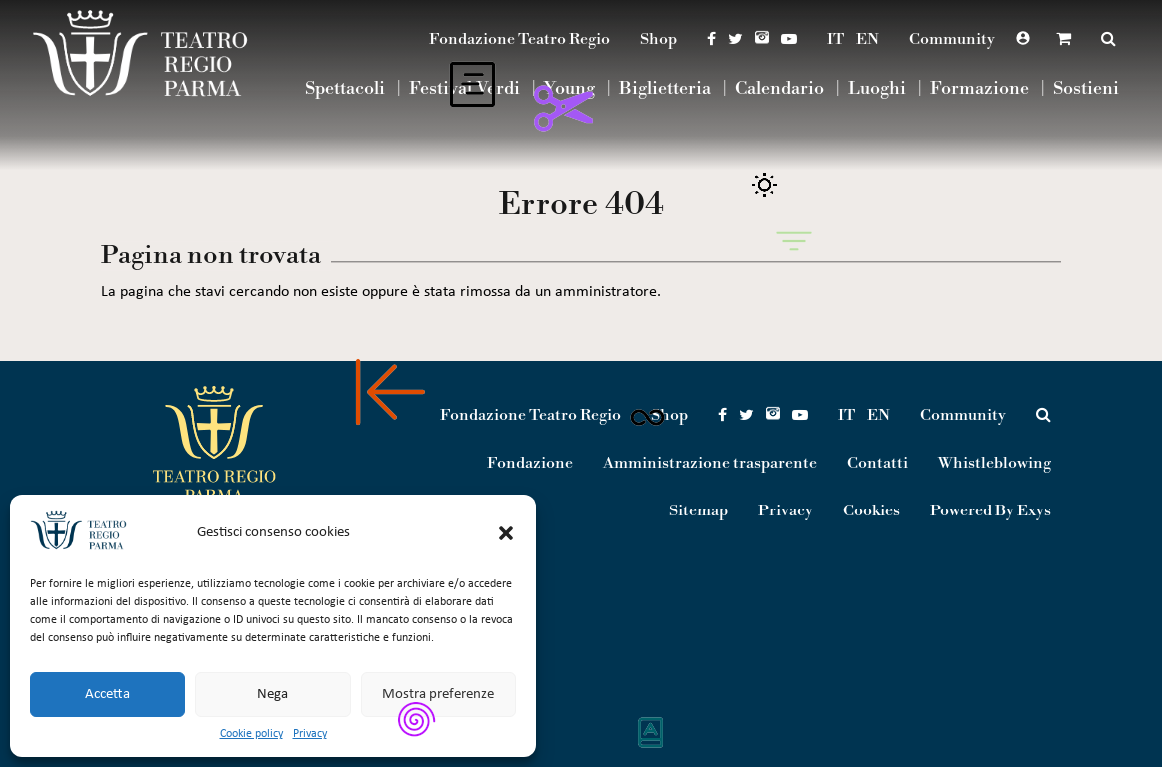 This screenshot has height=767, width=1162. I want to click on cut selected text or content, so click(563, 108).